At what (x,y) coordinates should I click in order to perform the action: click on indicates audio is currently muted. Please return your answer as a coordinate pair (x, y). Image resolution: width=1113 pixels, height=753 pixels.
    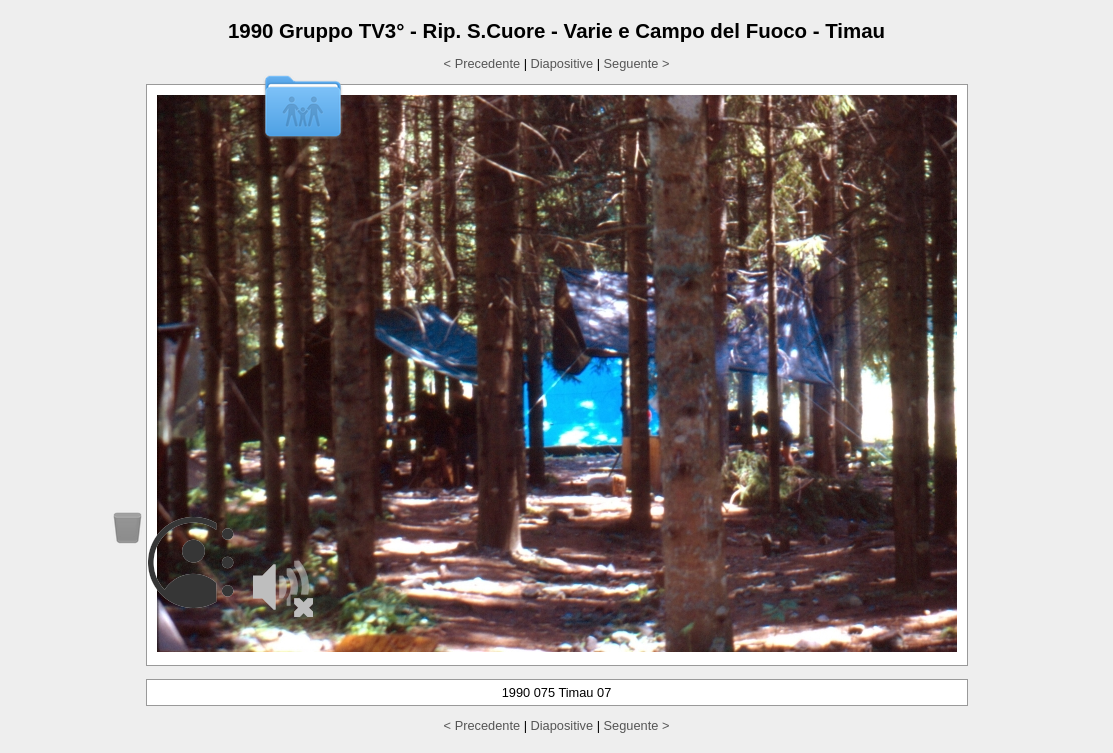
    Looking at the image, I should click on (283, 587).